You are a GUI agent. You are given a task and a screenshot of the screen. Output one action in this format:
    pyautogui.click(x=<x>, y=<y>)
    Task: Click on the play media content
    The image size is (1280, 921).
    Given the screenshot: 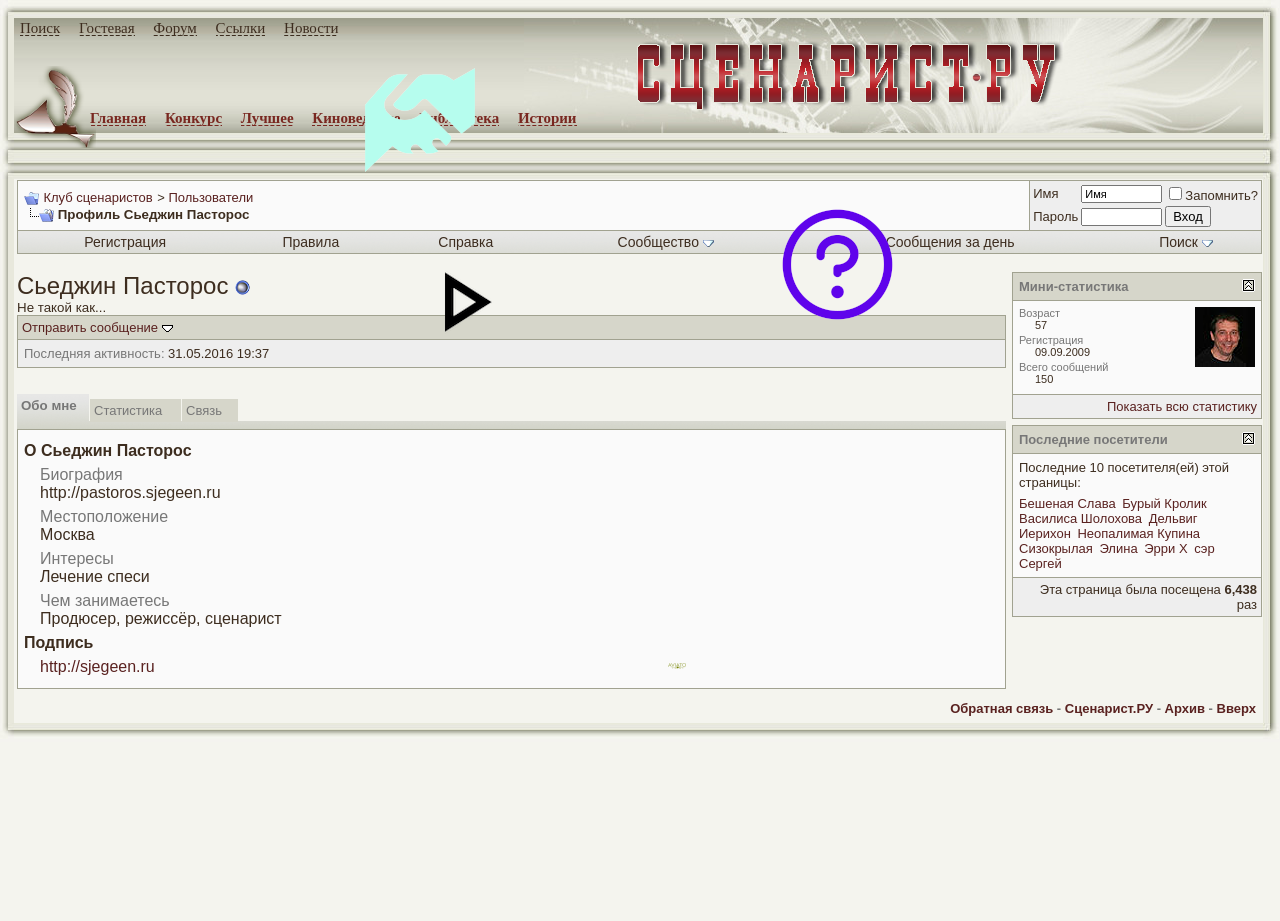 What is the action you would take?
    pyautogui.click(x=462, y=302)
    